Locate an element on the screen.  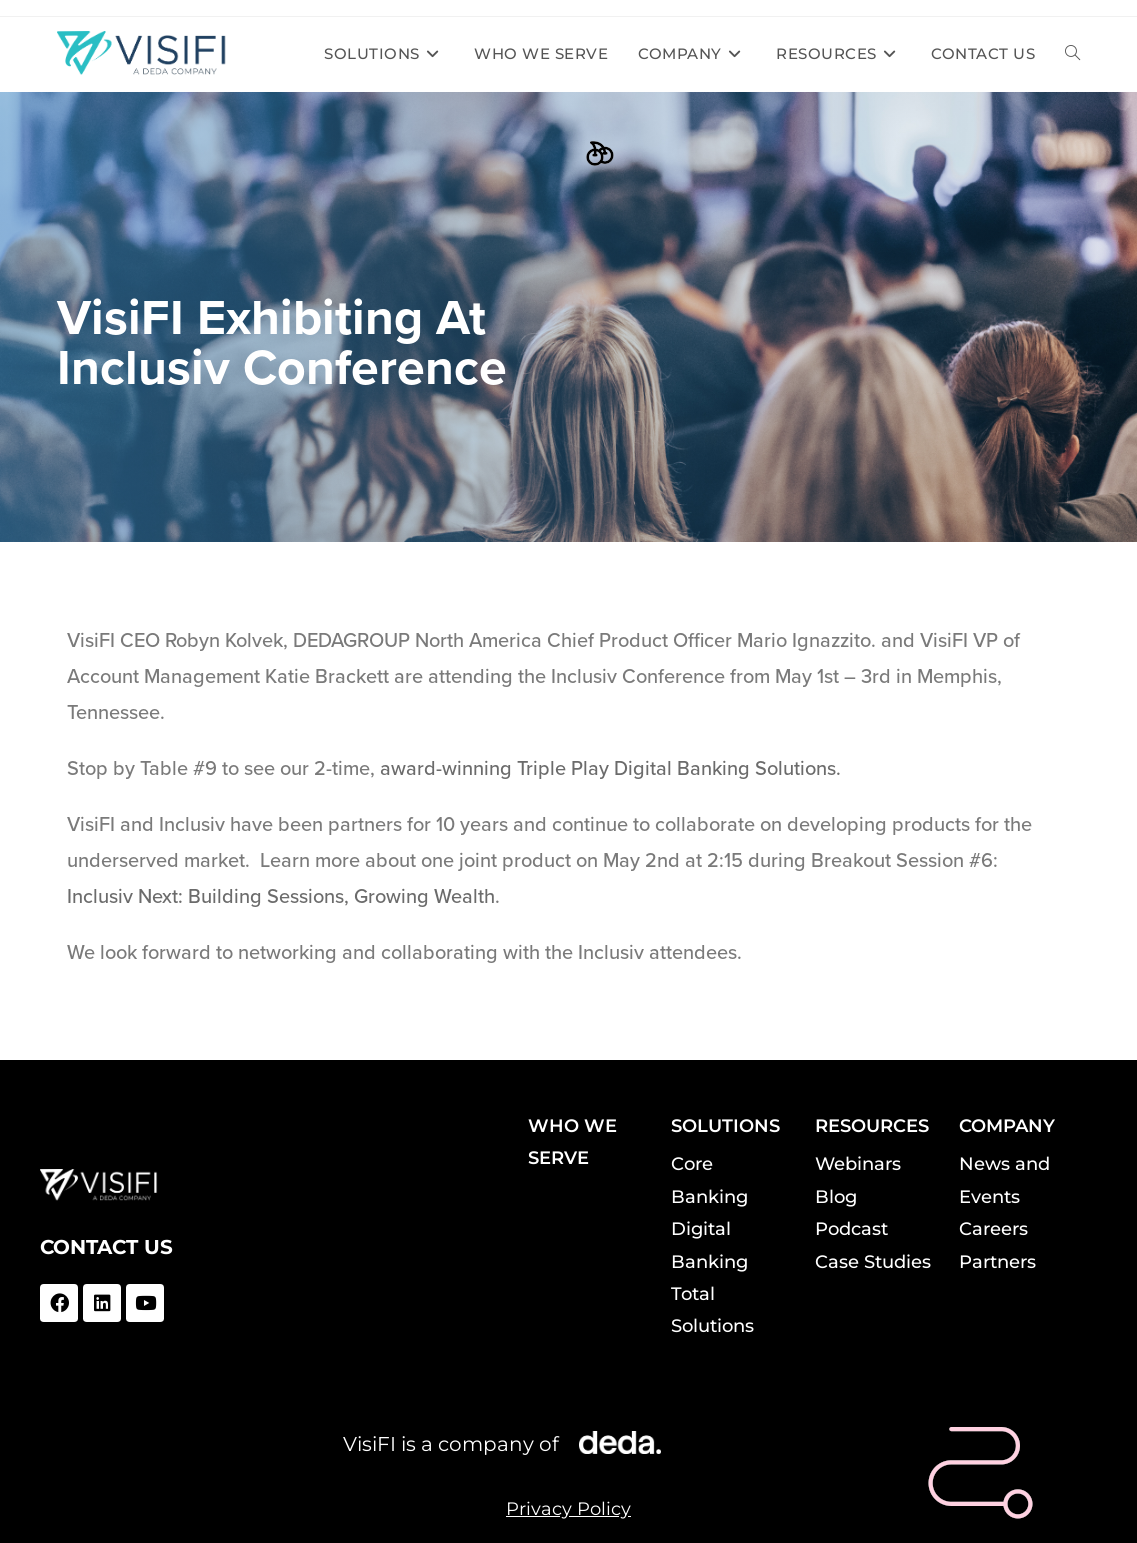
view route or navigation path is located at coordinates (980, 1466).